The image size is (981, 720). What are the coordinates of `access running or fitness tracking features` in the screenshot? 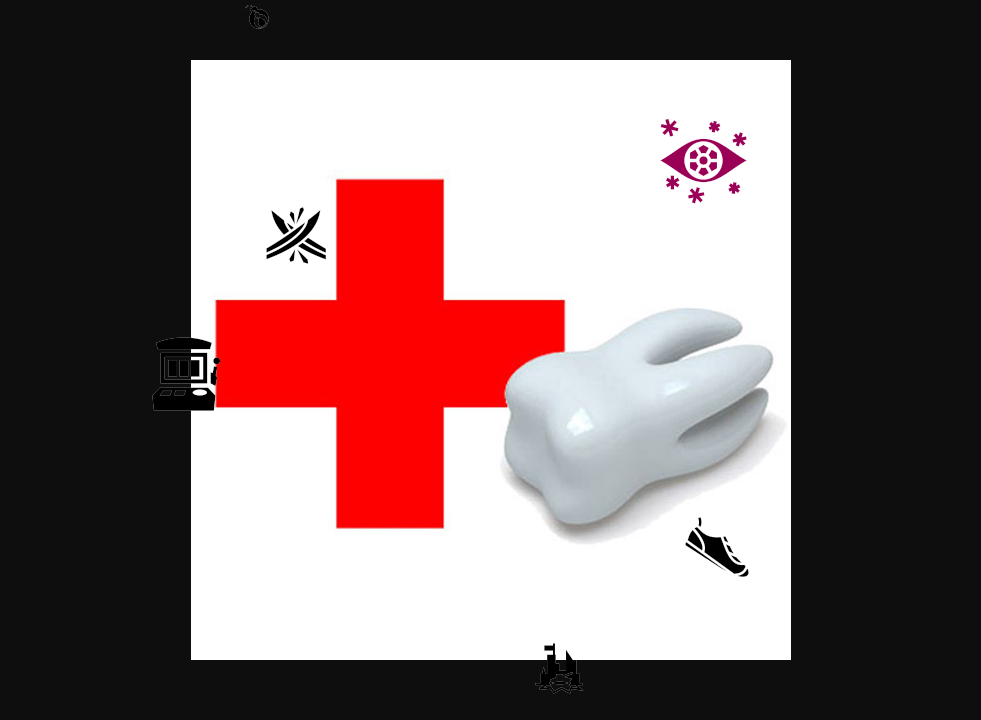 It's located at (717, 547).